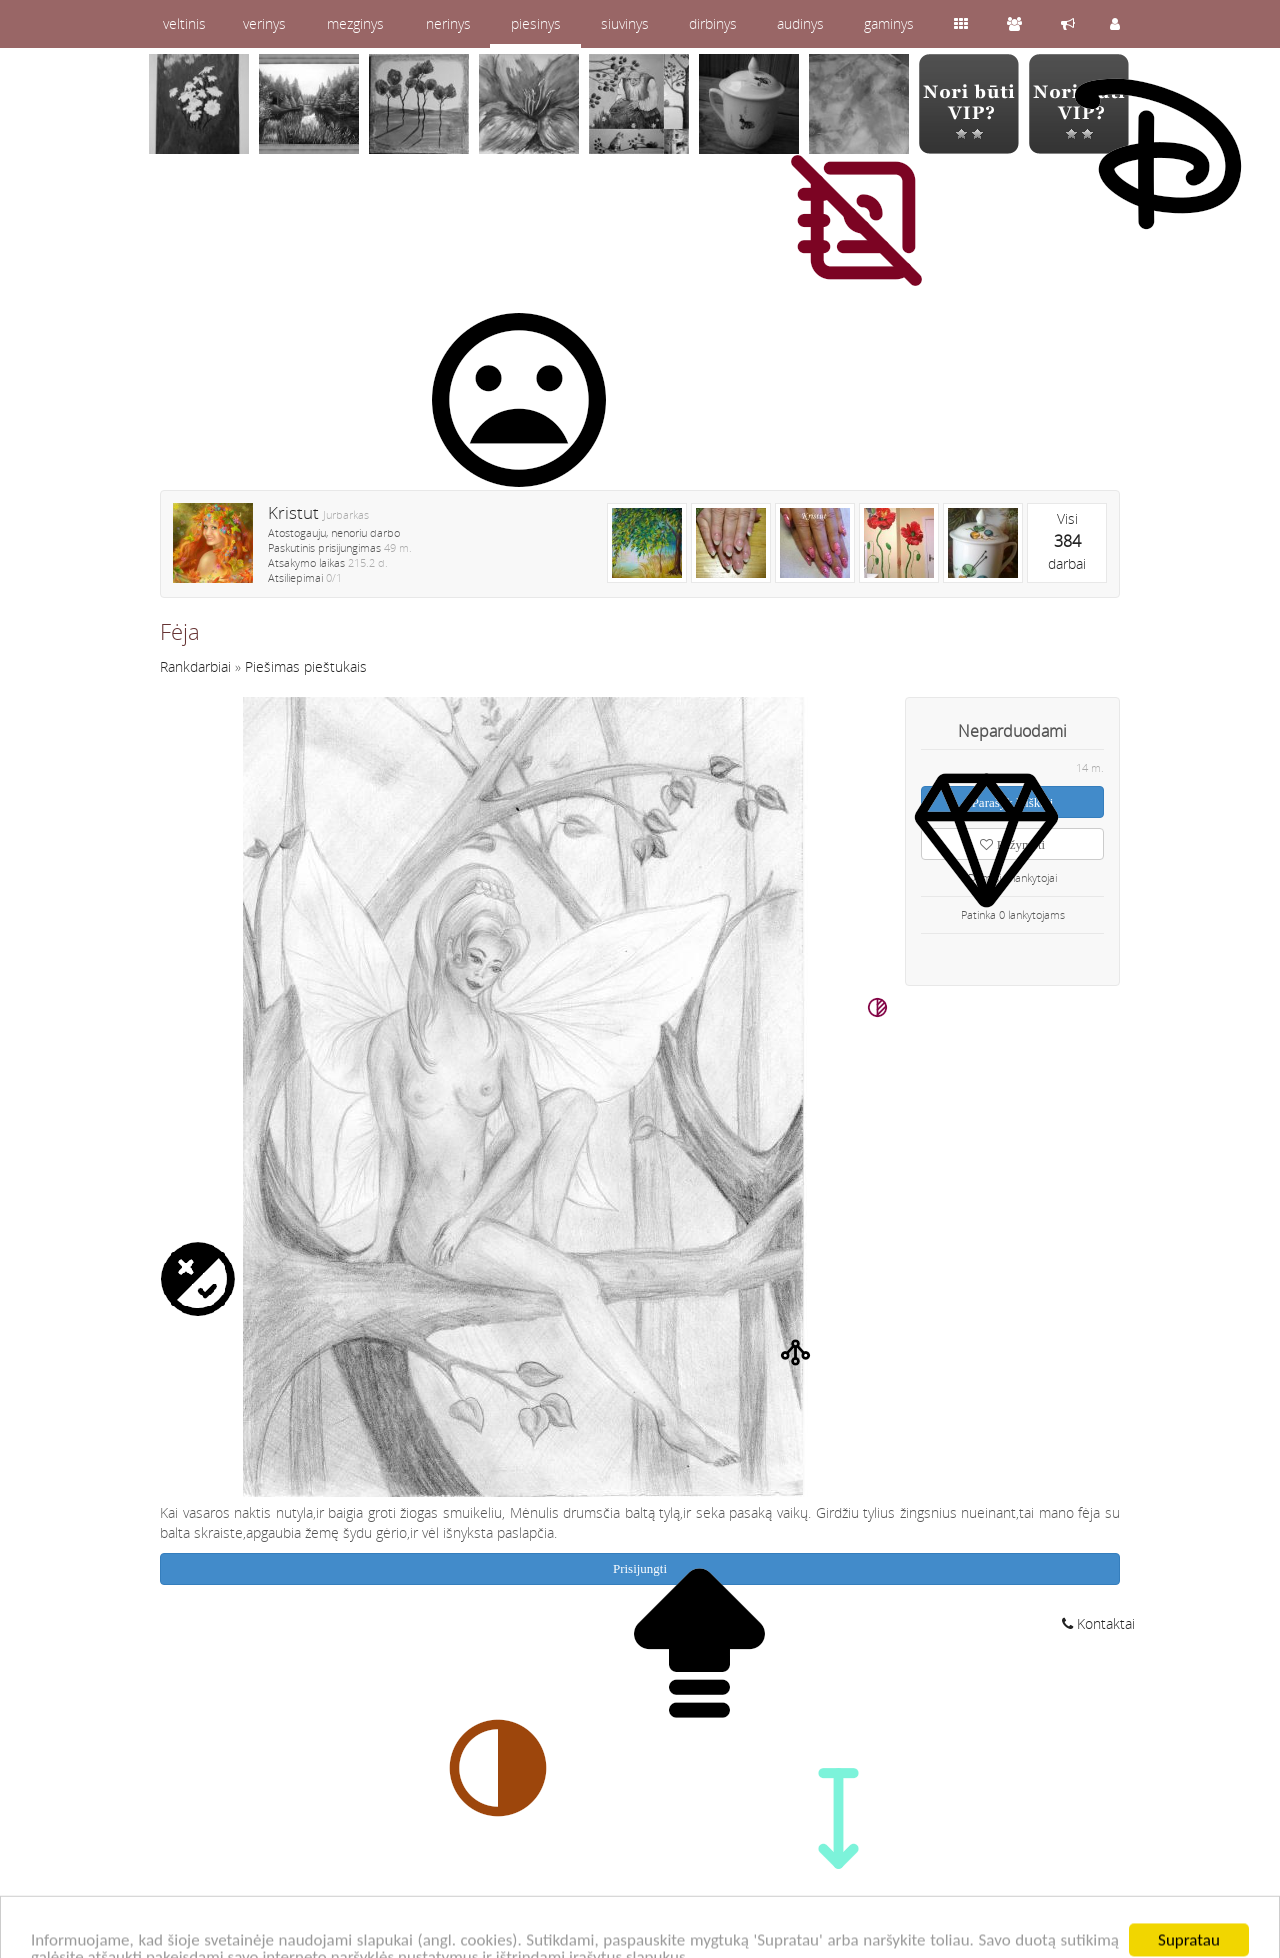 The height and width of the screenshot is (1958, 1280). I want to click on indicates premium or pro membership status, so click(986, 840).